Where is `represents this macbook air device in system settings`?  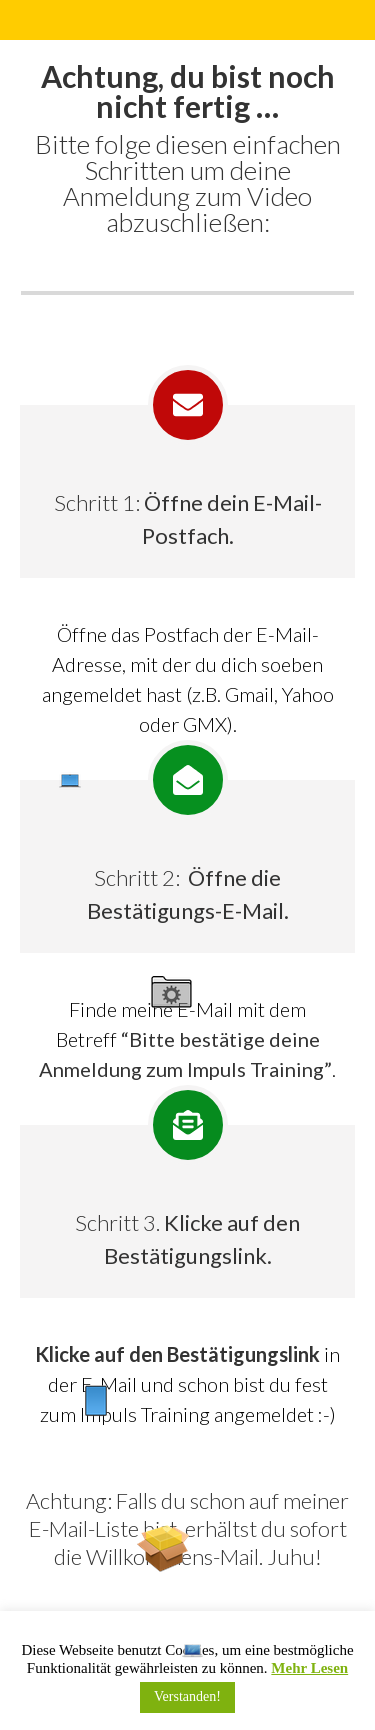
represents this macbook air device in system settings is located at coordinates (70, 779).